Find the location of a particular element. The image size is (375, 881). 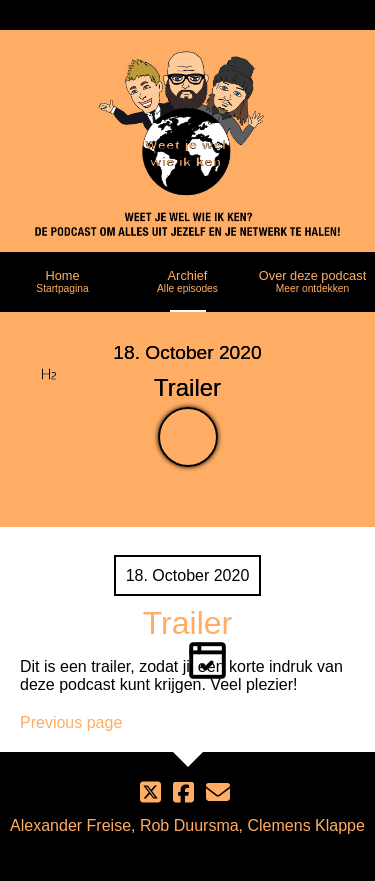

browser verification complete is located at coordinates (207, 660).